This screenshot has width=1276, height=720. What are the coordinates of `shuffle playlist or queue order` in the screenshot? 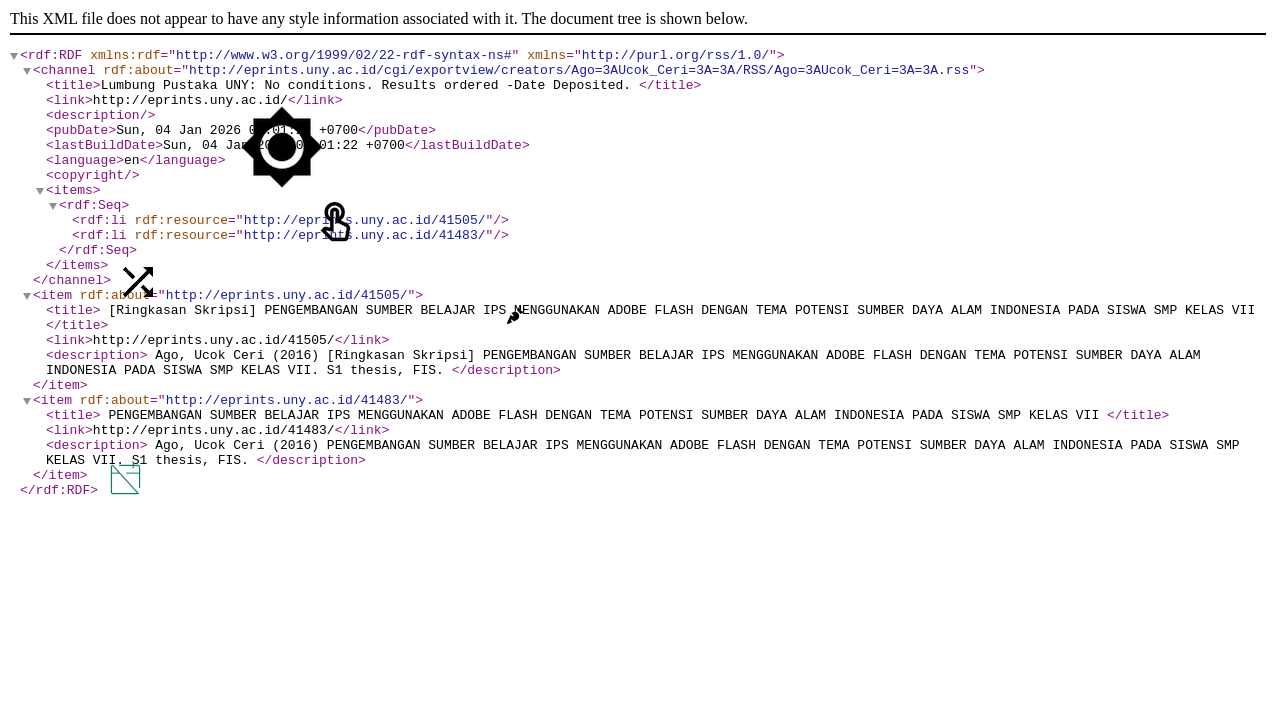 It's located at (138, 282).